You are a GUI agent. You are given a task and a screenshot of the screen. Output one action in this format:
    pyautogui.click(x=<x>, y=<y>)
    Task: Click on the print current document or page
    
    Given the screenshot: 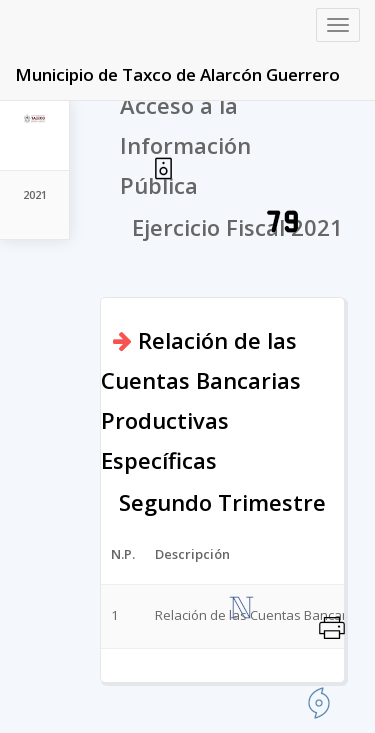 What is the action you would take?
    pyautogui.click(x=332, y=628)
    